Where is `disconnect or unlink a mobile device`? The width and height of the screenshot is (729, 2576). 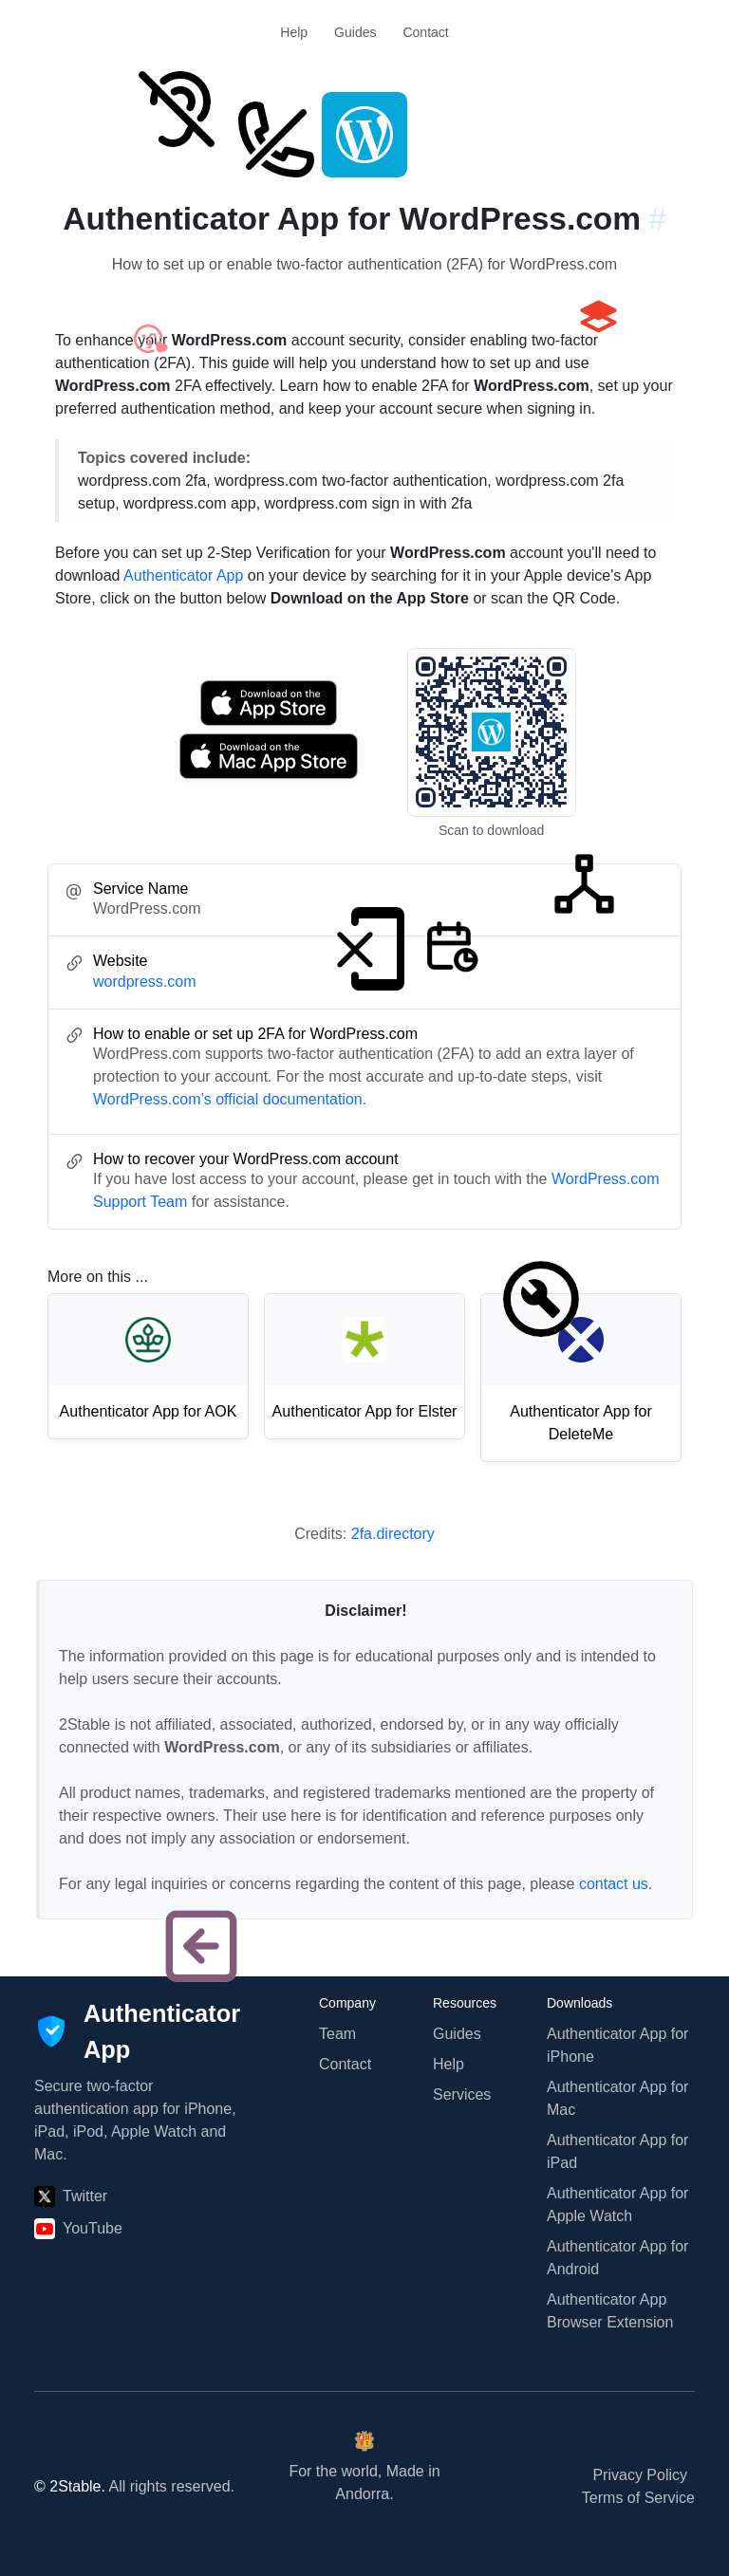
disconnect or unlink a mobile device is located at coordinates (370, 949).